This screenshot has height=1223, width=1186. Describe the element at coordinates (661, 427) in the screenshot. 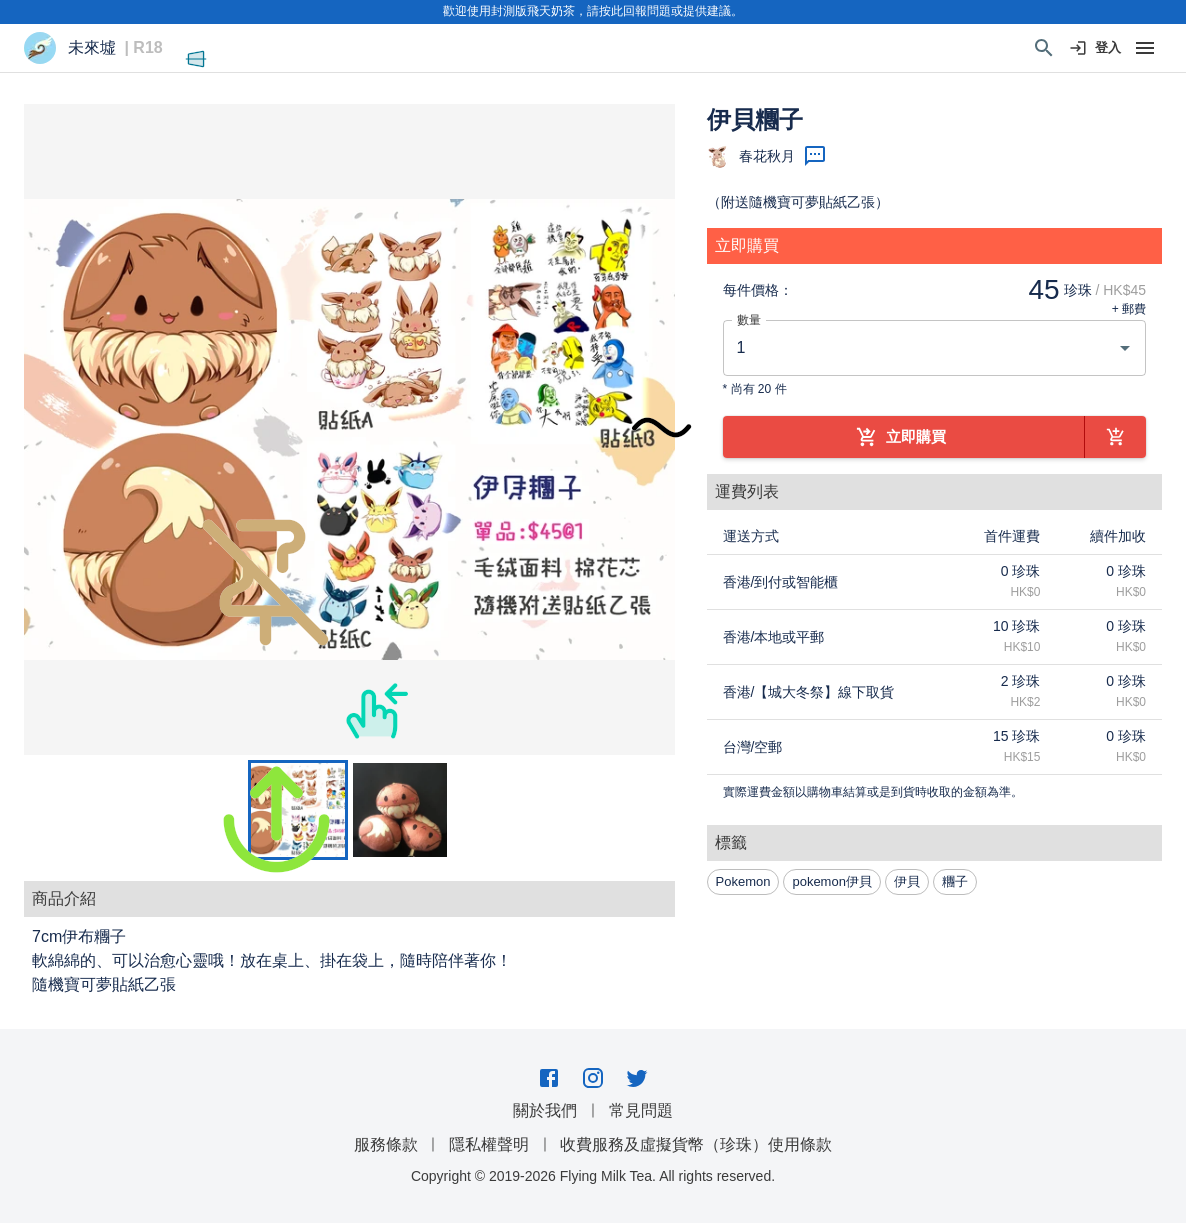

I see `indicates approximate or similar value` at that location.